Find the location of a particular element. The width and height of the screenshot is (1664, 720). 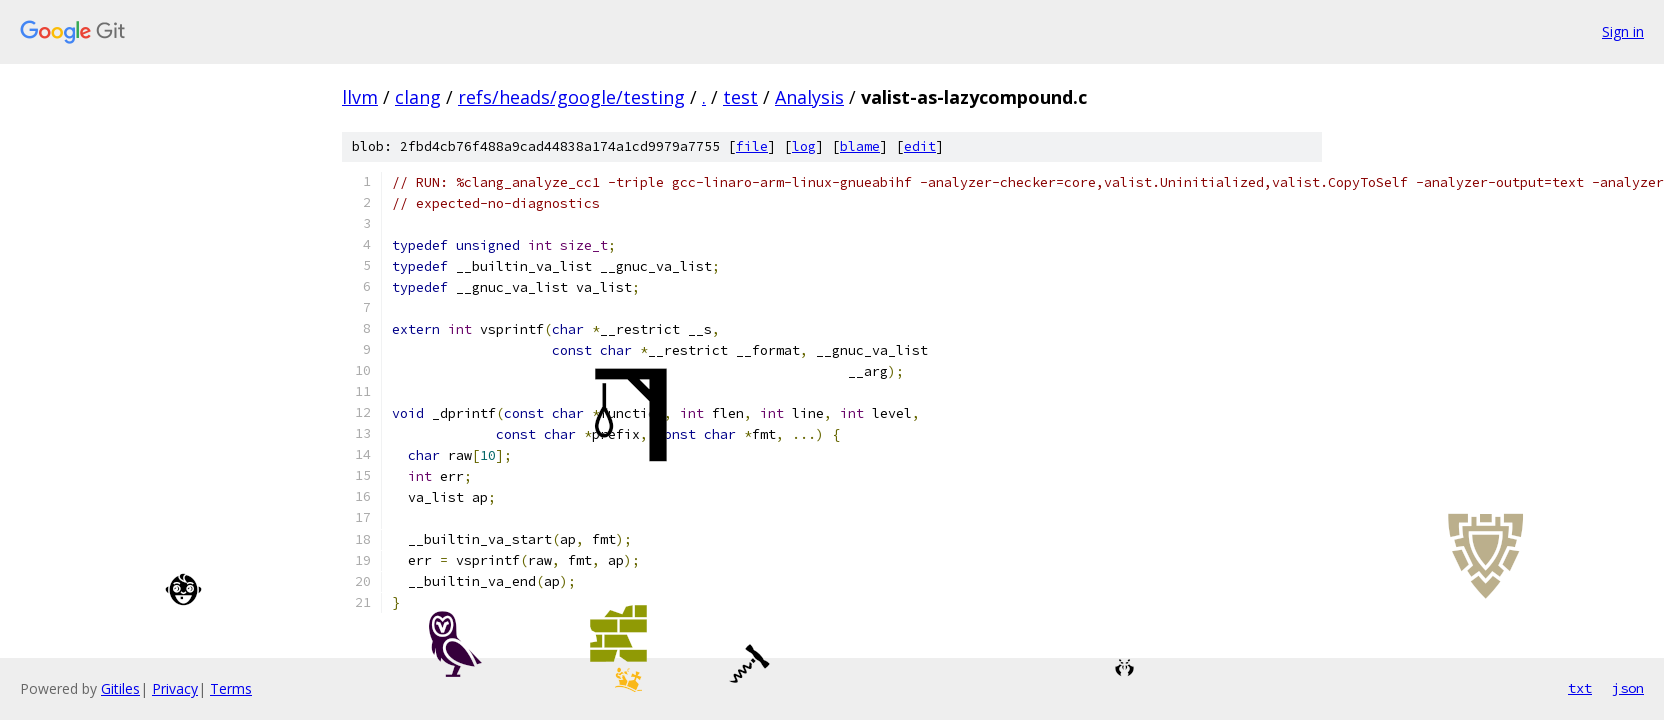

hangman game or word guessing puzzle is located at coordinates (629, 414).